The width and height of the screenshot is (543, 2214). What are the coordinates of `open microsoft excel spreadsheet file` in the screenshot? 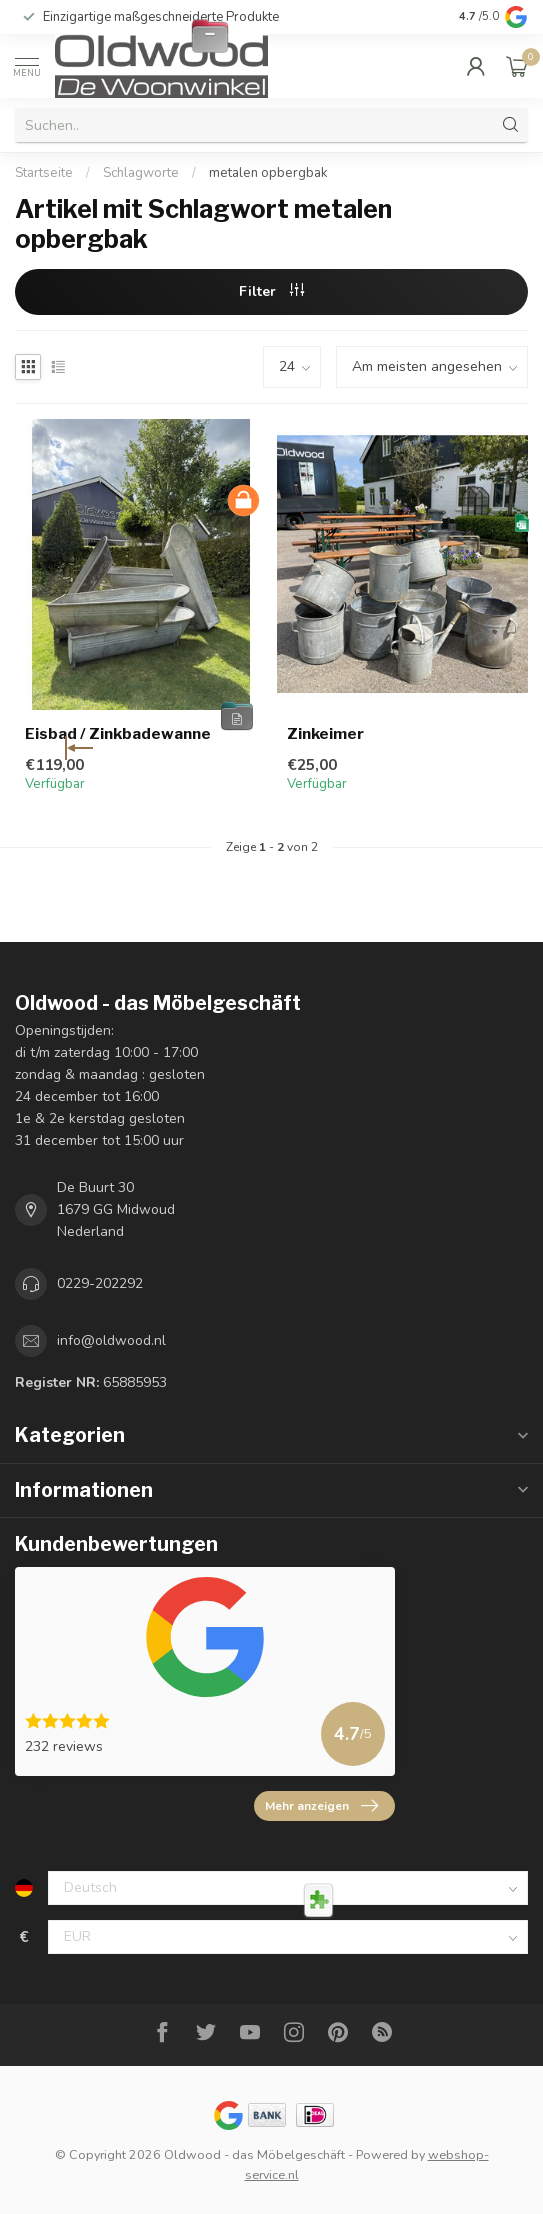 It's located at (522, 523).